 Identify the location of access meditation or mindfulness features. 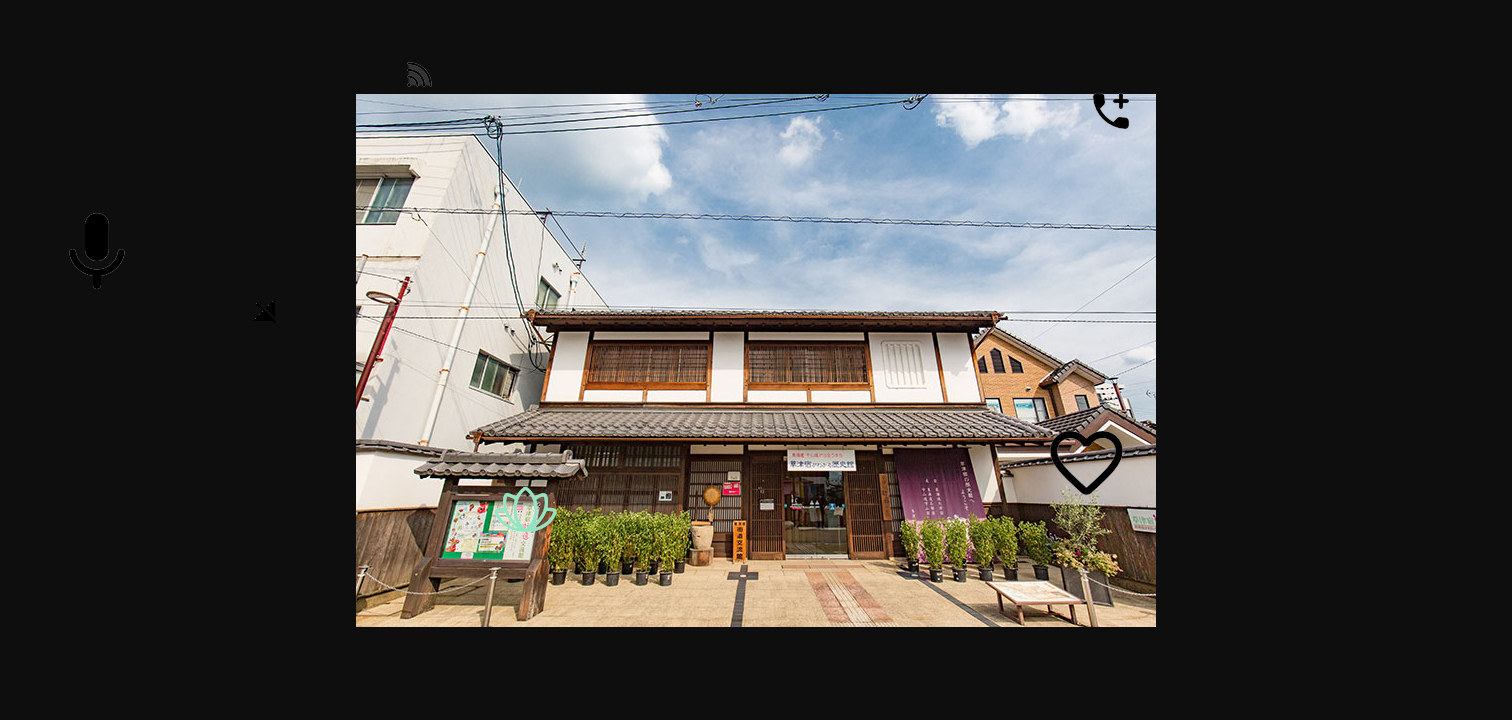
(525, 511).